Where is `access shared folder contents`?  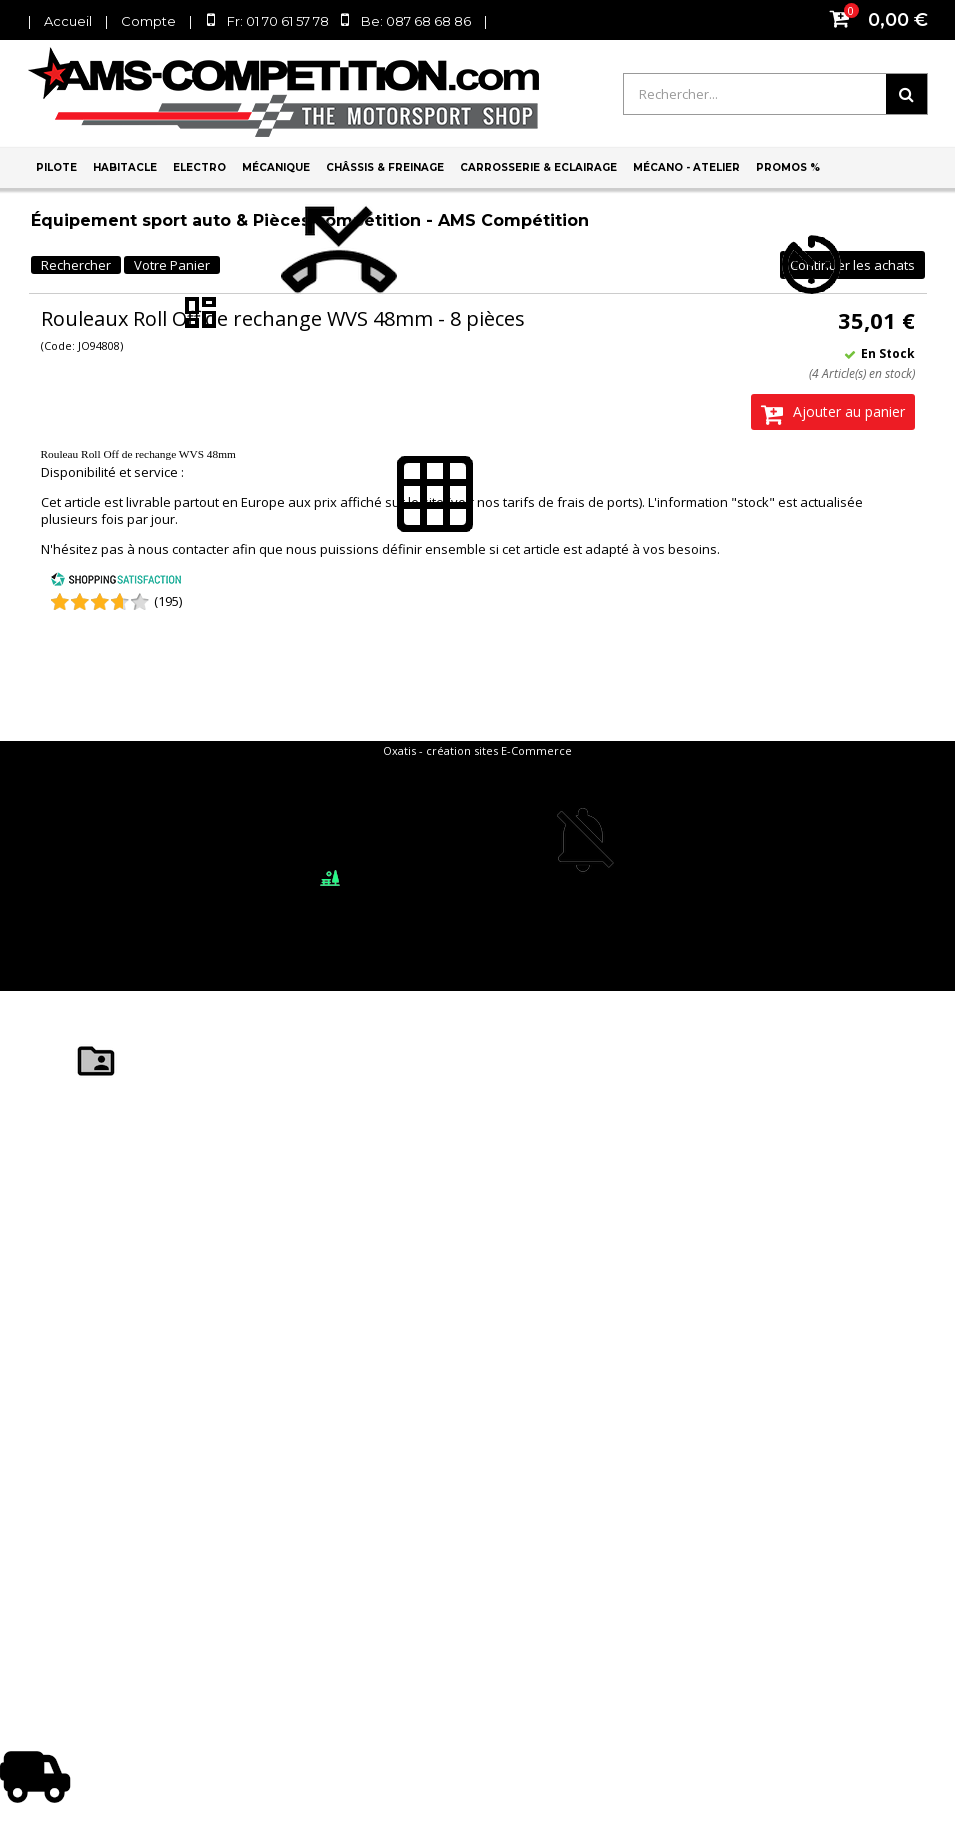
access shared folder contents is located at coordinates (96, 1061).